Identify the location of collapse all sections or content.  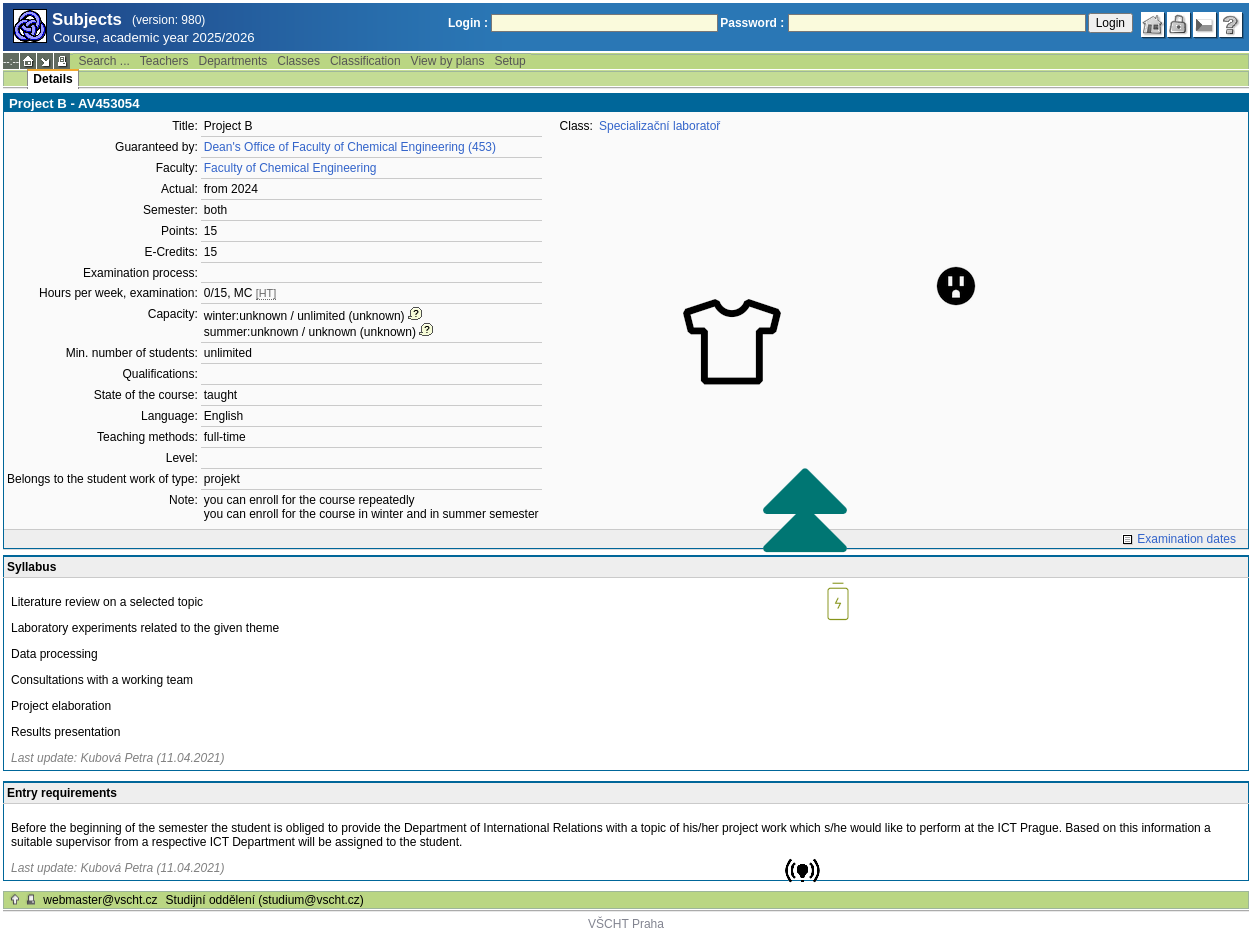
(805, 514).